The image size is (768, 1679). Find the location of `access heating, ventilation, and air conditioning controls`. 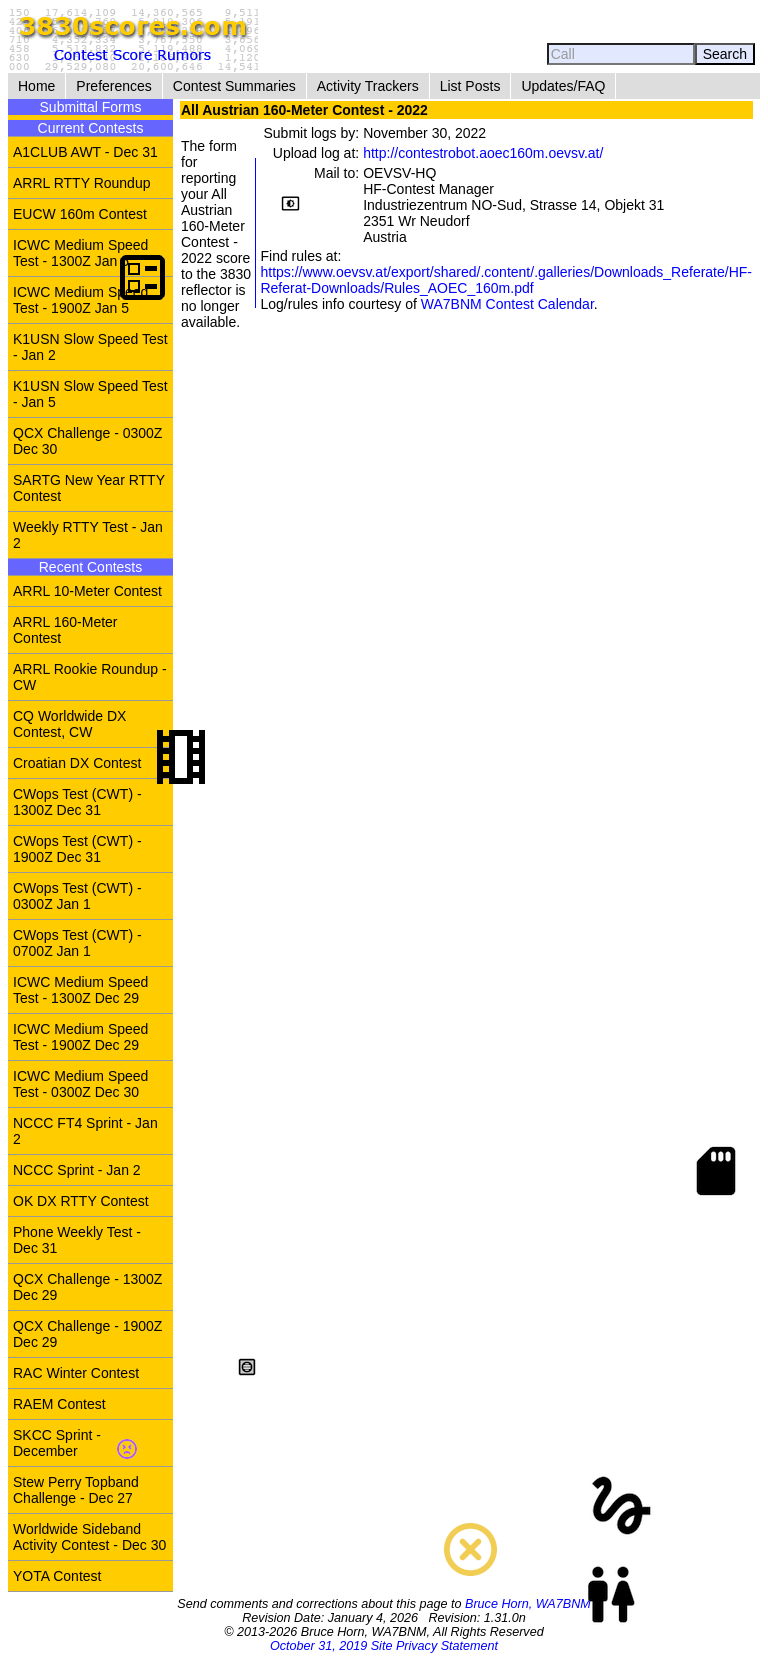

access heating, ventilation, and air conditioning controls is located at coordinates (247, 1367).